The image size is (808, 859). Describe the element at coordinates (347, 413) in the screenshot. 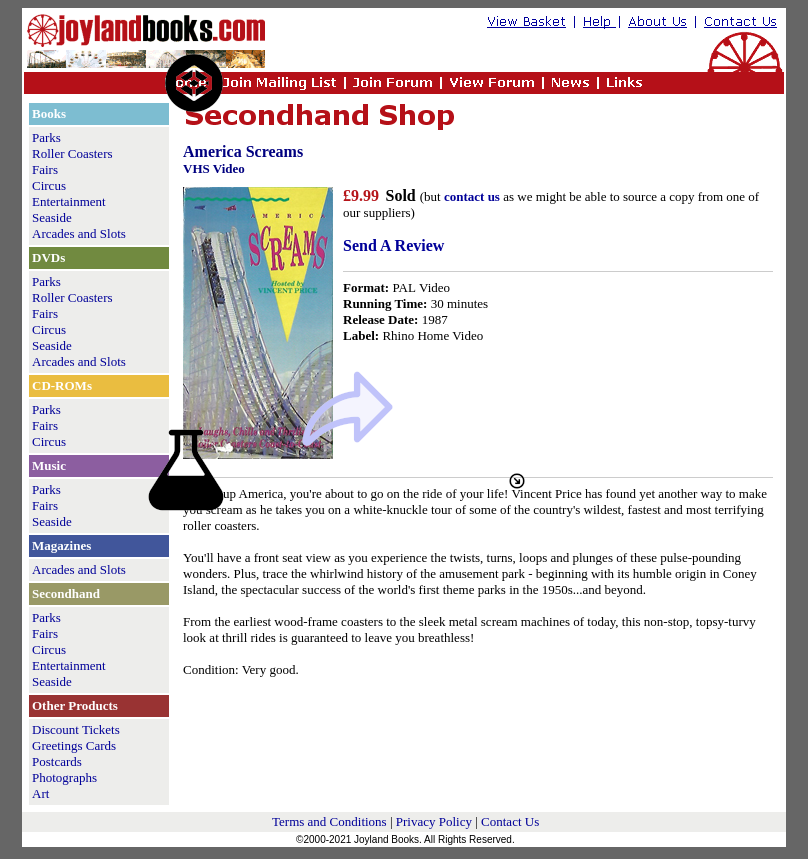

I see `share this content` at that location.